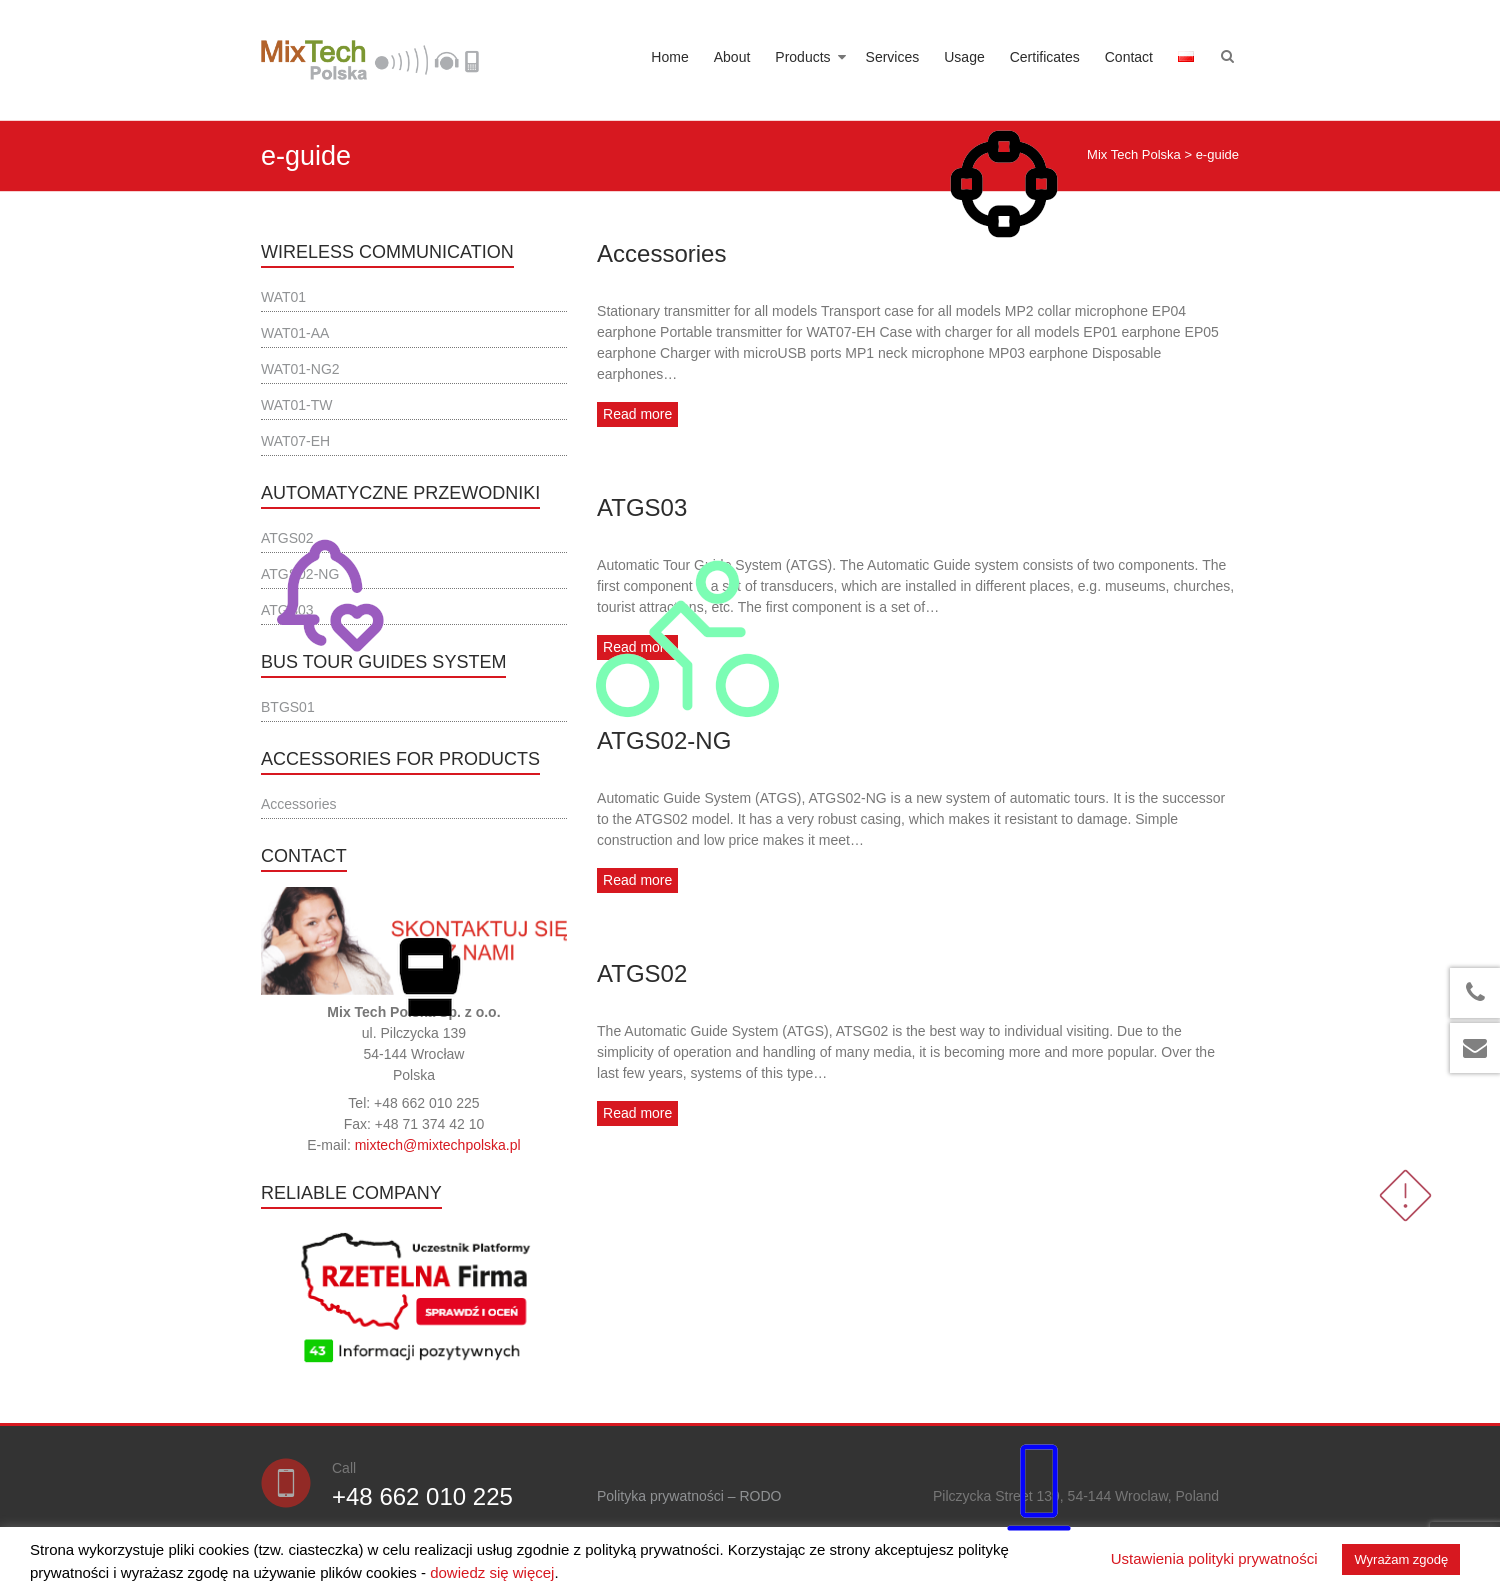  What do you see at coordinates (430, 977) in the screenshot?
I see `access MMA or boxing-related content` at bounding box center [430, 977].